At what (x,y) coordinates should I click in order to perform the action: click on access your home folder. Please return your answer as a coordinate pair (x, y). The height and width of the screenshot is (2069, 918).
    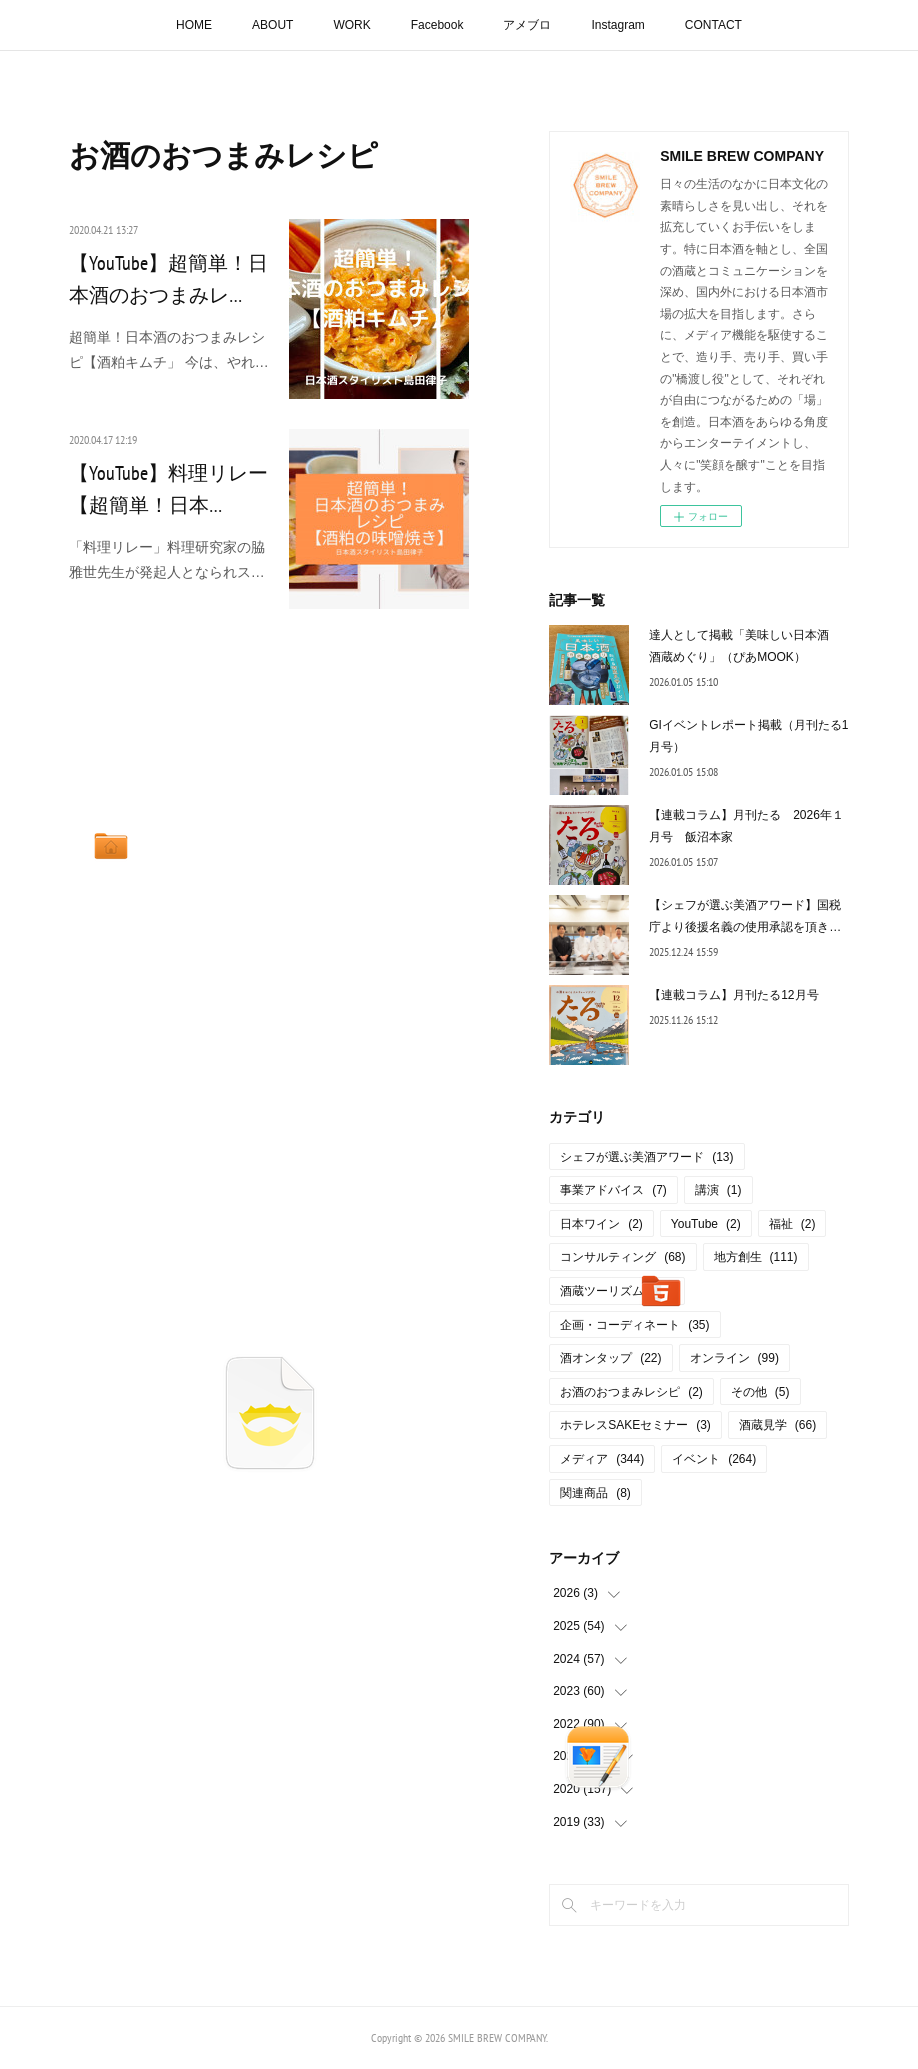
    Looking at the image, I should click on (111, 846).